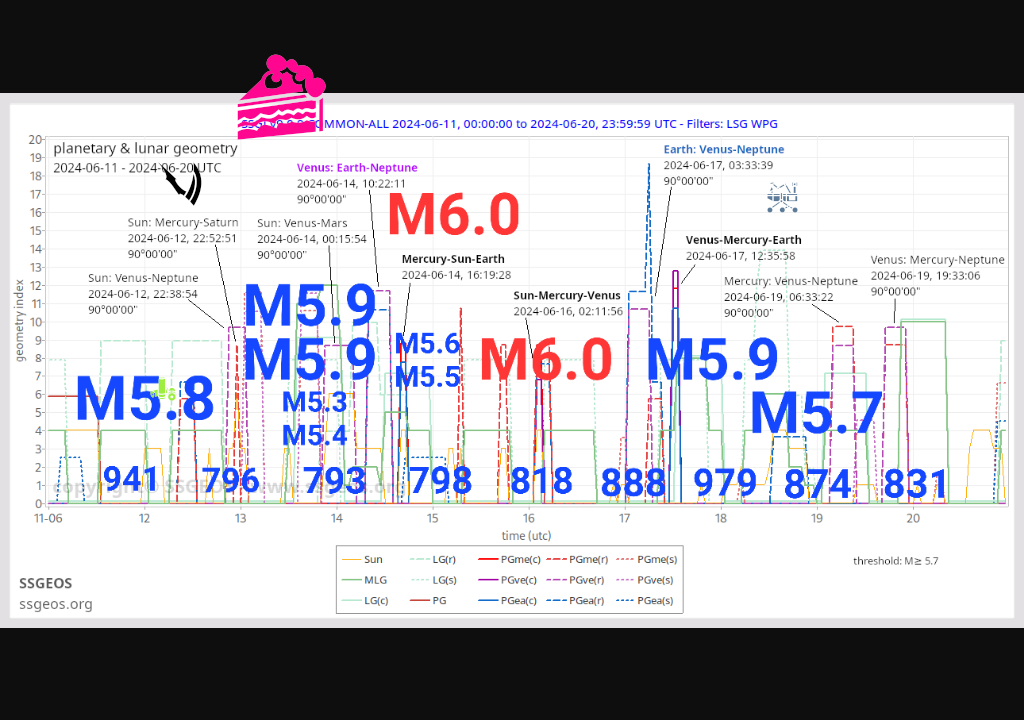 This screenshot has height=720, width=1024. I want to click on view mars rover mission details, so click(782, 197).